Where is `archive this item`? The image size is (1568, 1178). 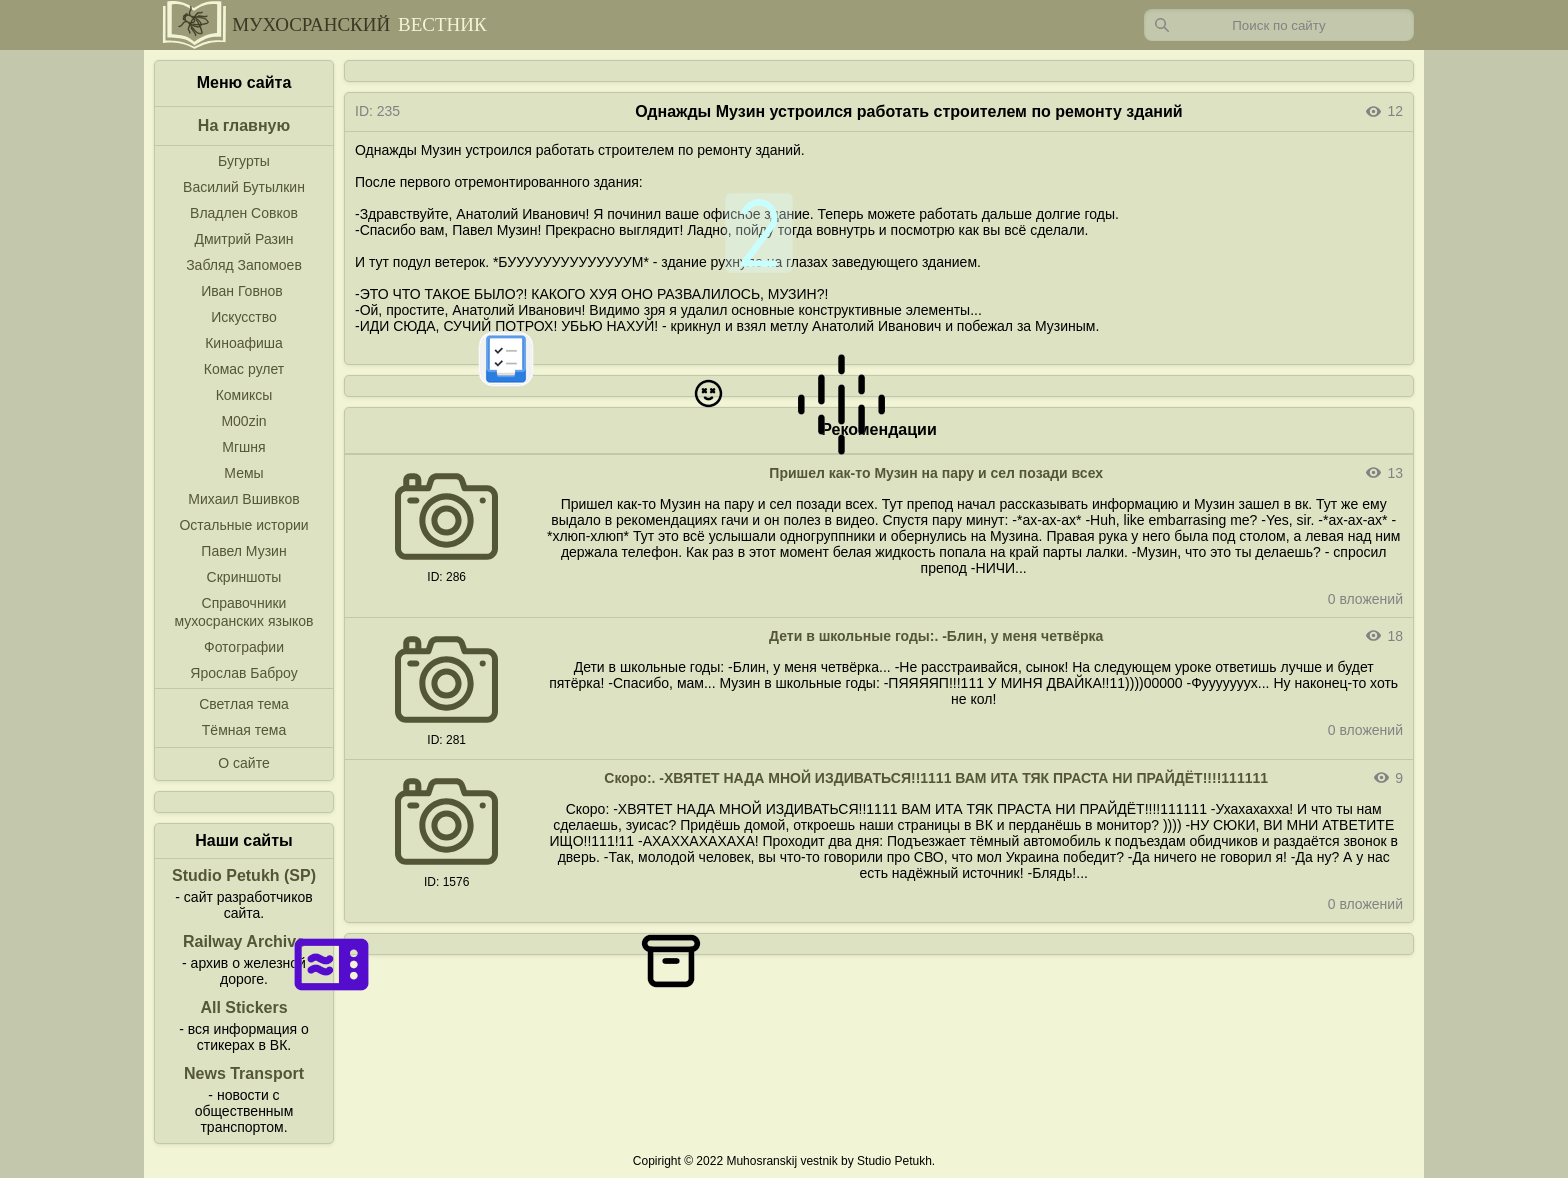
archive this item is located at coordinates (671, 961).